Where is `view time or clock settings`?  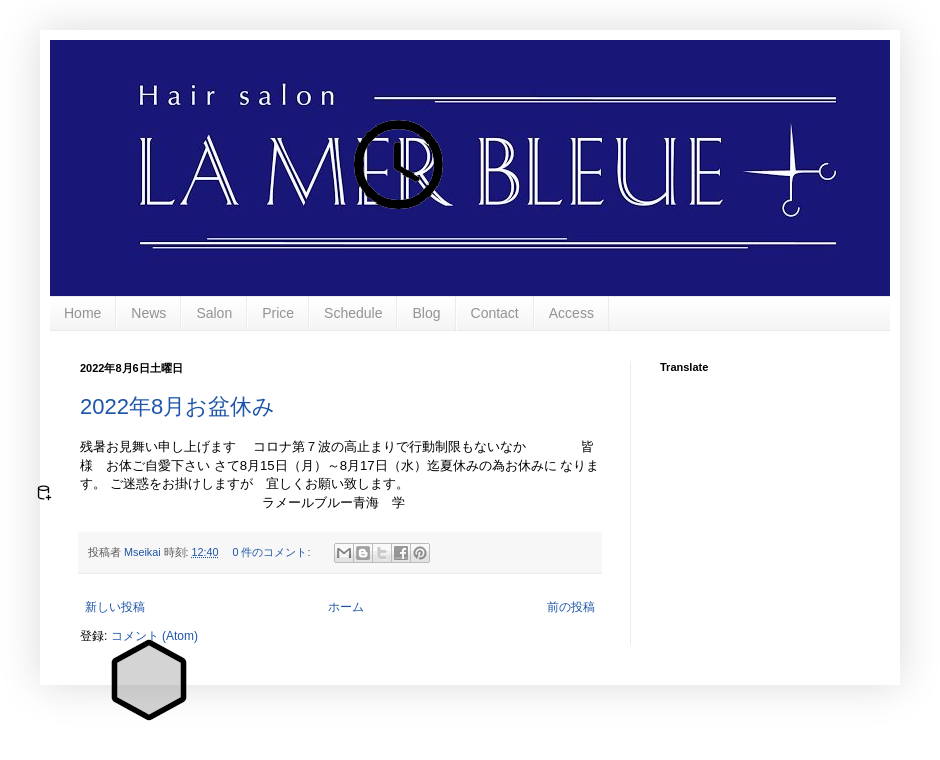 view time or clock settings is located at coordinates (398, 164).